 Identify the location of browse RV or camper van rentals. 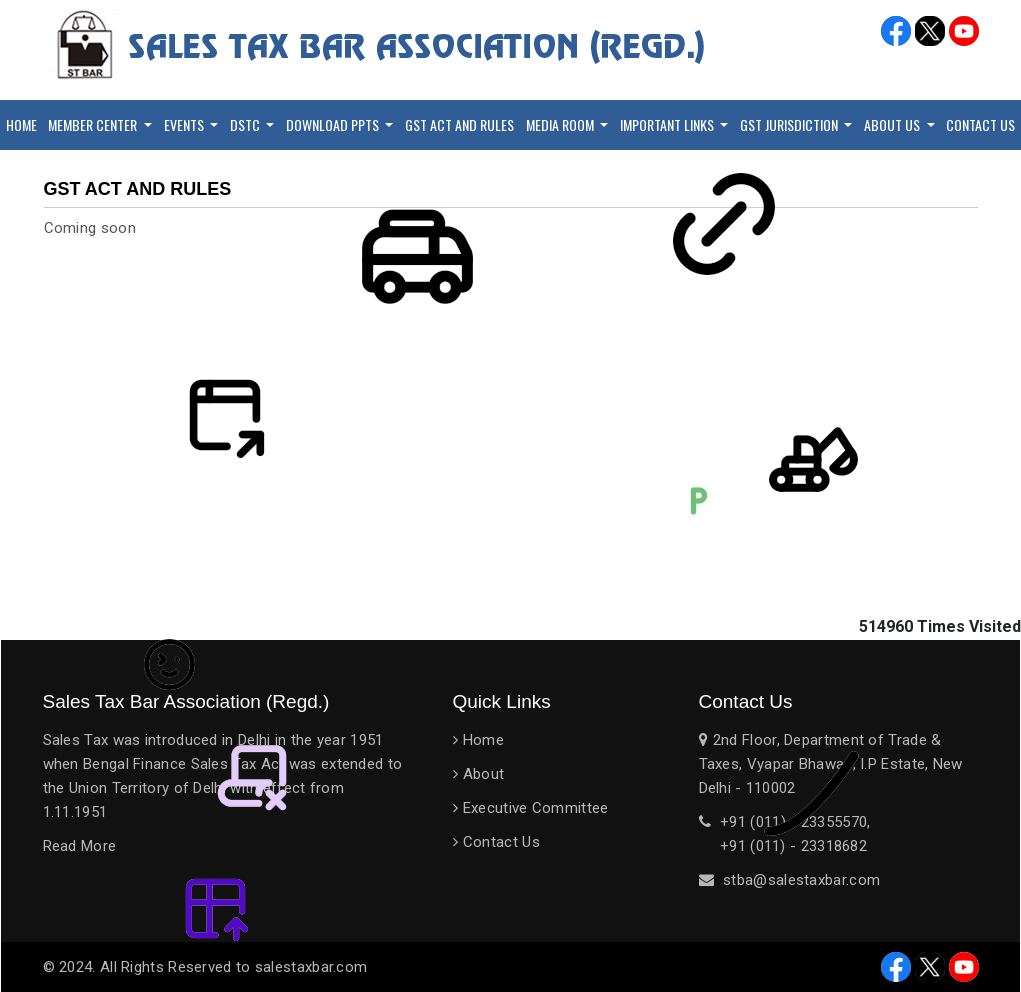
(417, 259).